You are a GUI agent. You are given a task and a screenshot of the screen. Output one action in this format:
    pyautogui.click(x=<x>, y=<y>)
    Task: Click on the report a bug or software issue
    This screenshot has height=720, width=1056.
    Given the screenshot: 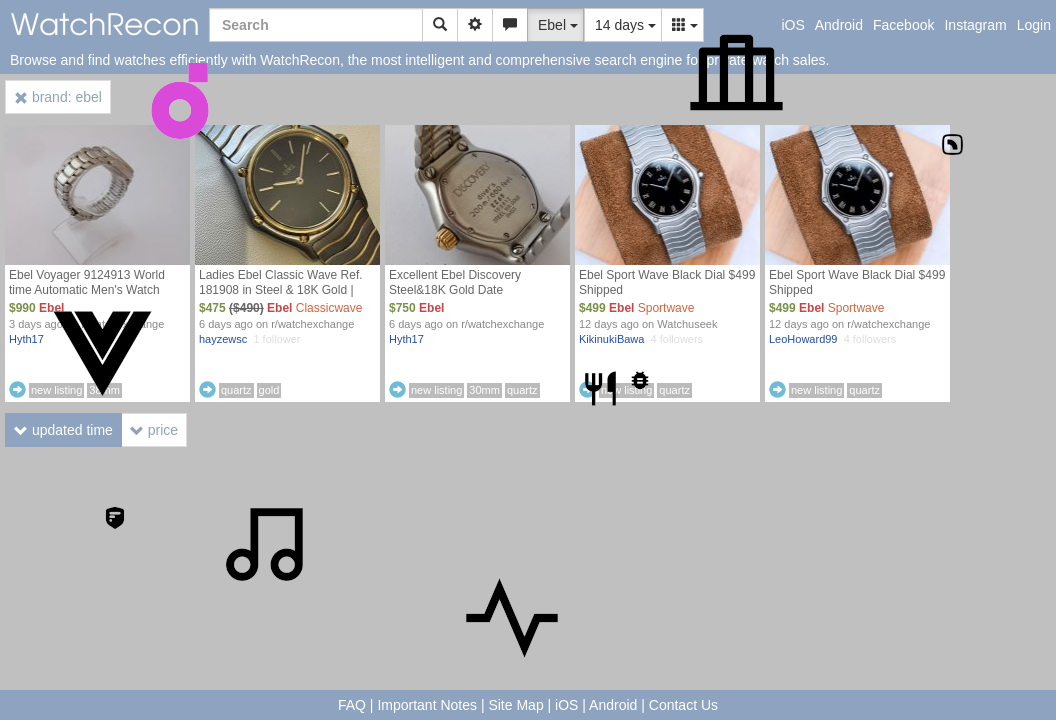 What is the action you would take?
    pyautogui.click(x=640, y=380)
    